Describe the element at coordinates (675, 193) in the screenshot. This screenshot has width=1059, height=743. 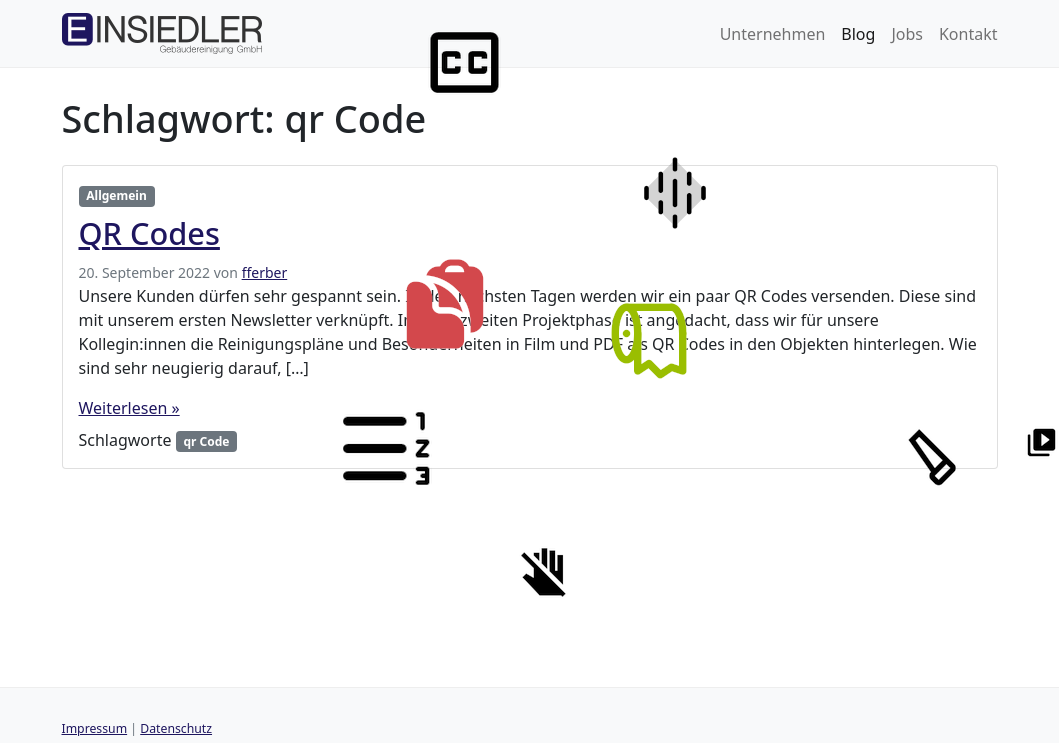
I see `open google podcasts app` at that location.